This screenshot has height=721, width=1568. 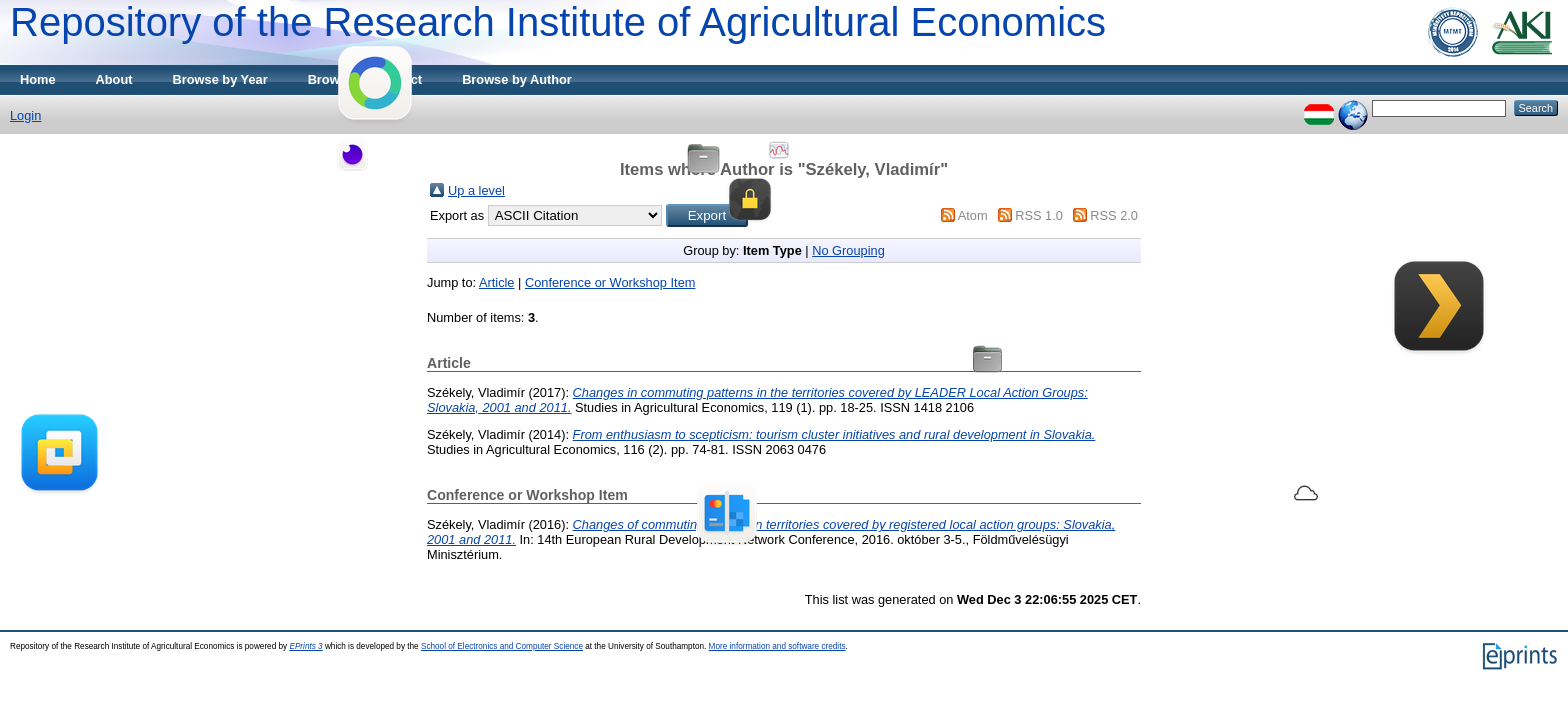 I want to click on open insomnia api client, so click(x=352, y=154).